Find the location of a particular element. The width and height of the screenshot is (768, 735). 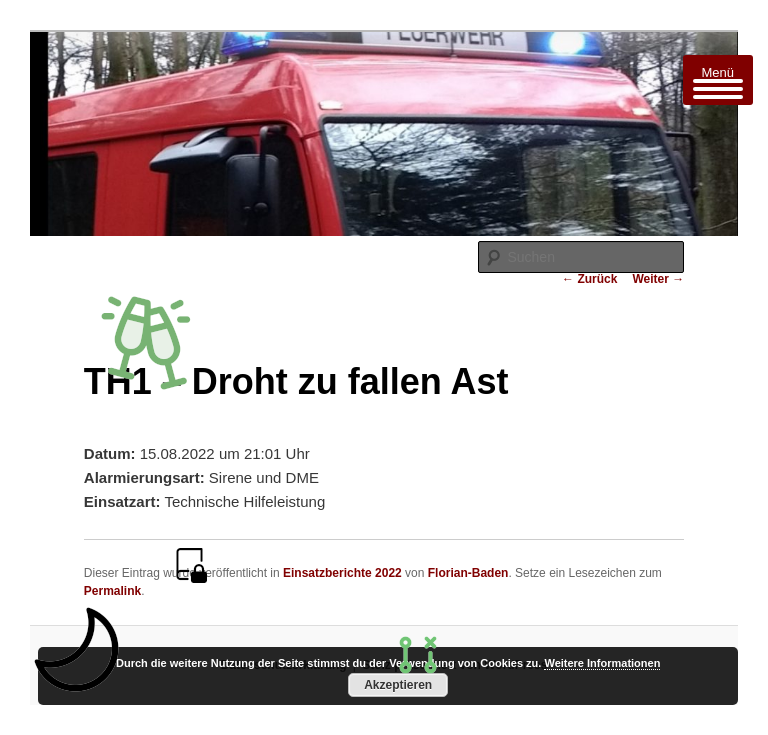

switch to dark mode is located at coordinates (75, 648).